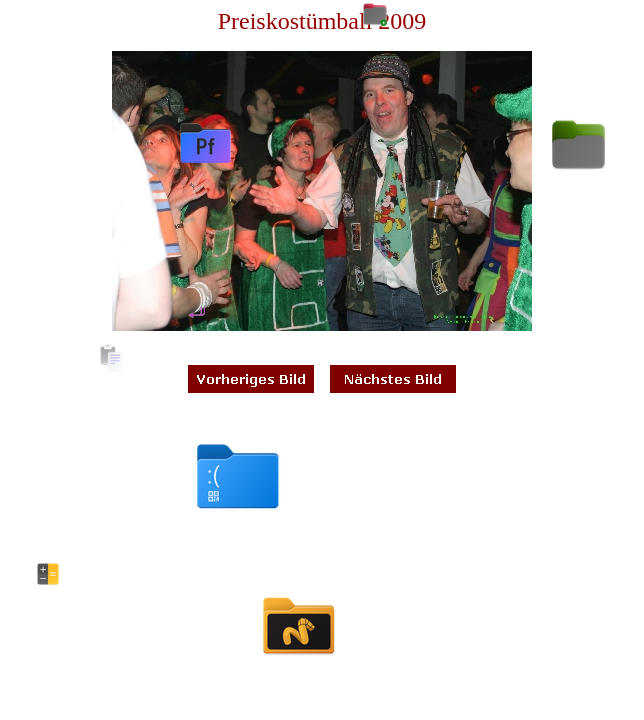 The height and width of the screenshot is (720, 644). What do you see at coordinates (298, 627) in the screenshot?
I see `open the Modo 3D modeling application folder` at bounding box center [298, 627].